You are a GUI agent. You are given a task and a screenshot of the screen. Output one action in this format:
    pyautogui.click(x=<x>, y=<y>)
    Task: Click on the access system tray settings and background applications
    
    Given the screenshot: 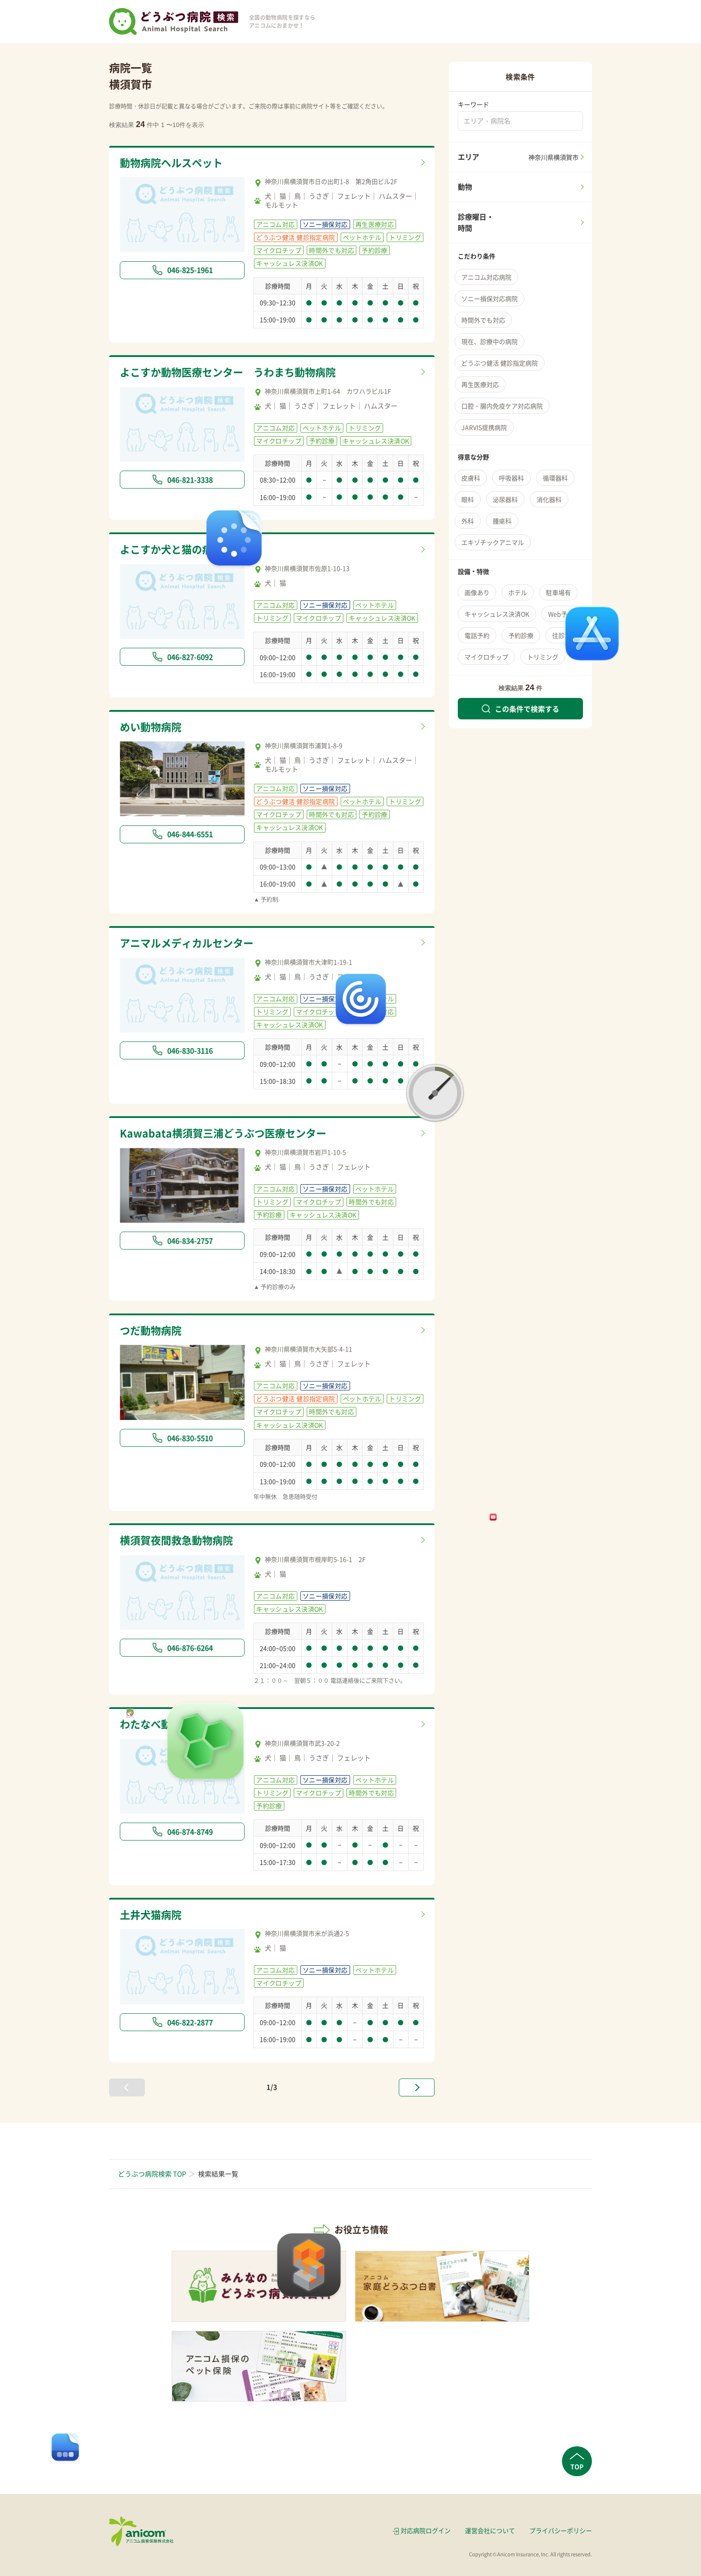 What is the action you would take?
    pyautogui.click(x=65, y=2447)
    